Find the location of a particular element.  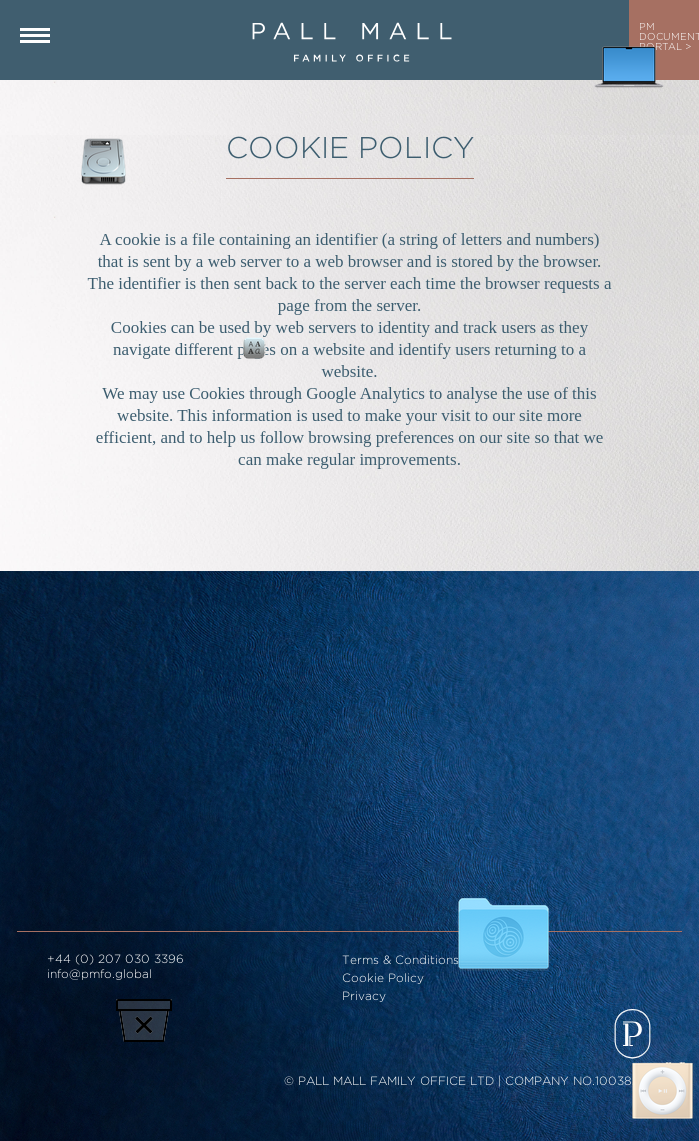

access junk mail folder is located at coordinates (144, 1018).